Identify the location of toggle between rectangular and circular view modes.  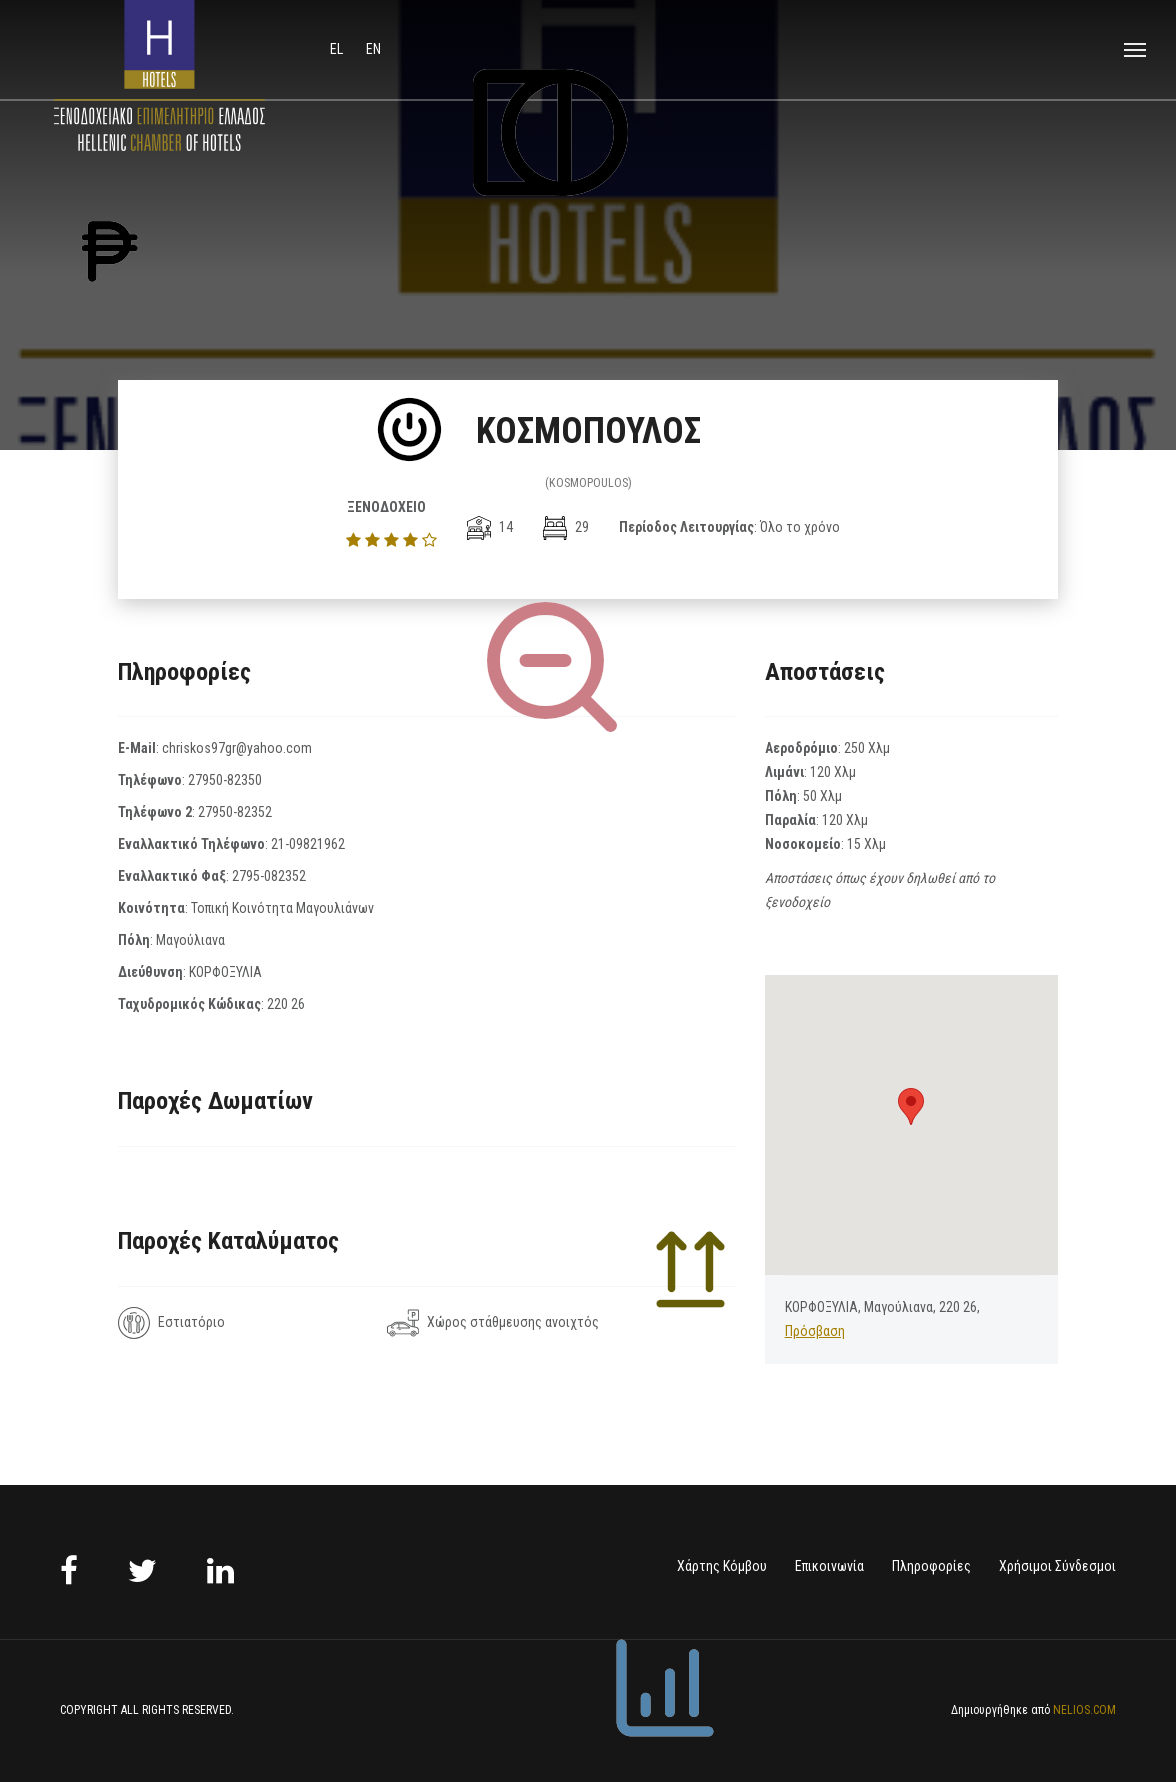
(550, 132).